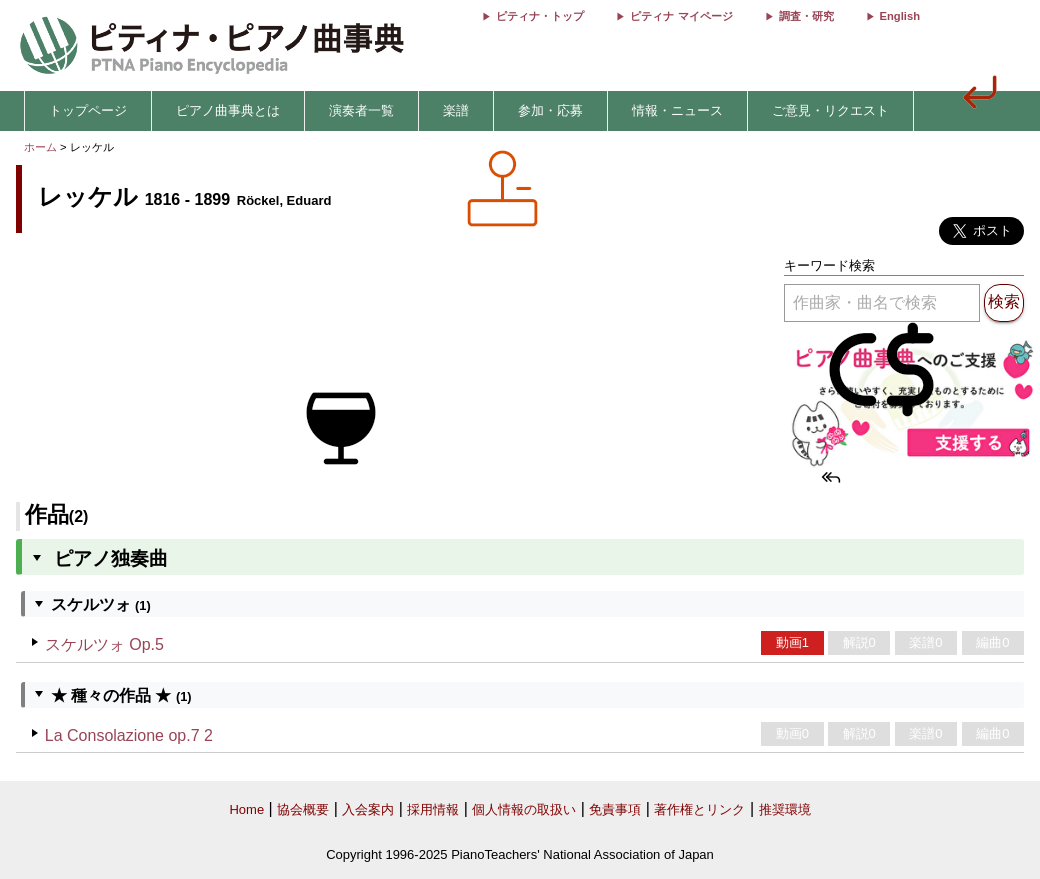  What do you see at coordinates (831, 477) in the screenshot?
I see `reply to all recipients of an email or message` at bounding box center [831, 477].